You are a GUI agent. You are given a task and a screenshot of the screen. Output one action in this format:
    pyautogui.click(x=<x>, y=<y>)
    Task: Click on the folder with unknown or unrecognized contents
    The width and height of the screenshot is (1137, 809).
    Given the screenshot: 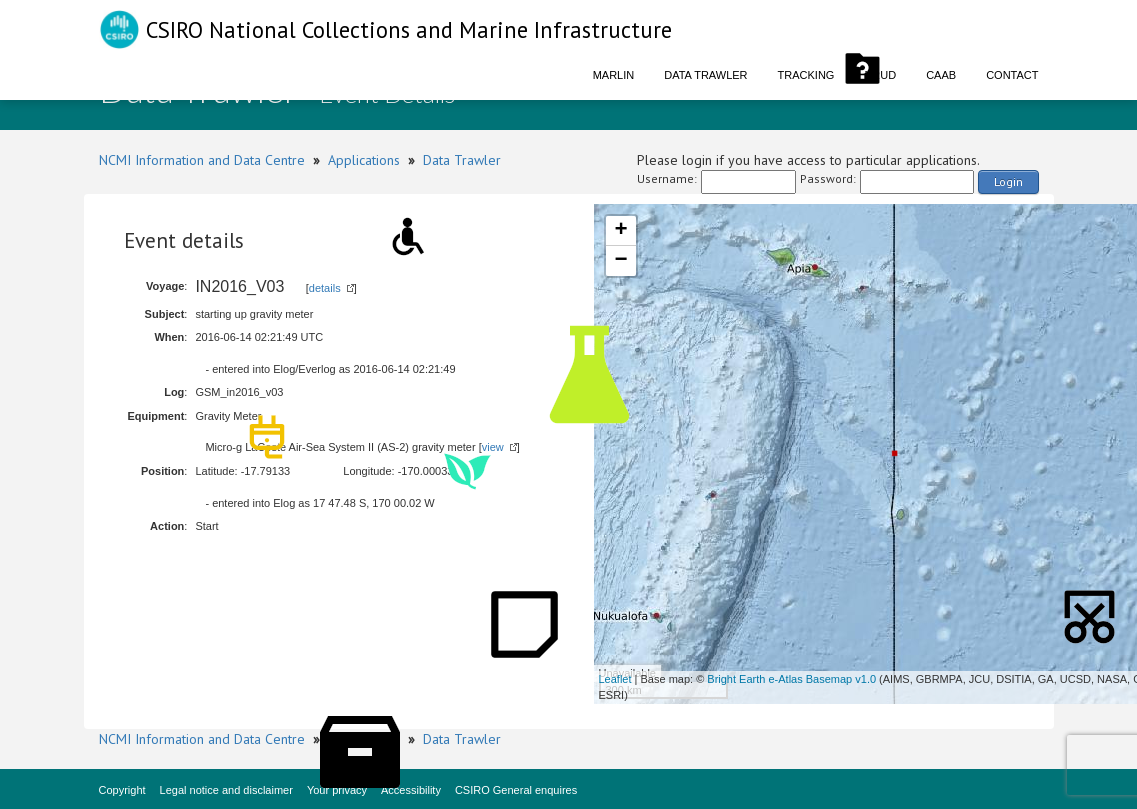 What is the action you would take?
    pyautogui.click(x=862, y=68)
    